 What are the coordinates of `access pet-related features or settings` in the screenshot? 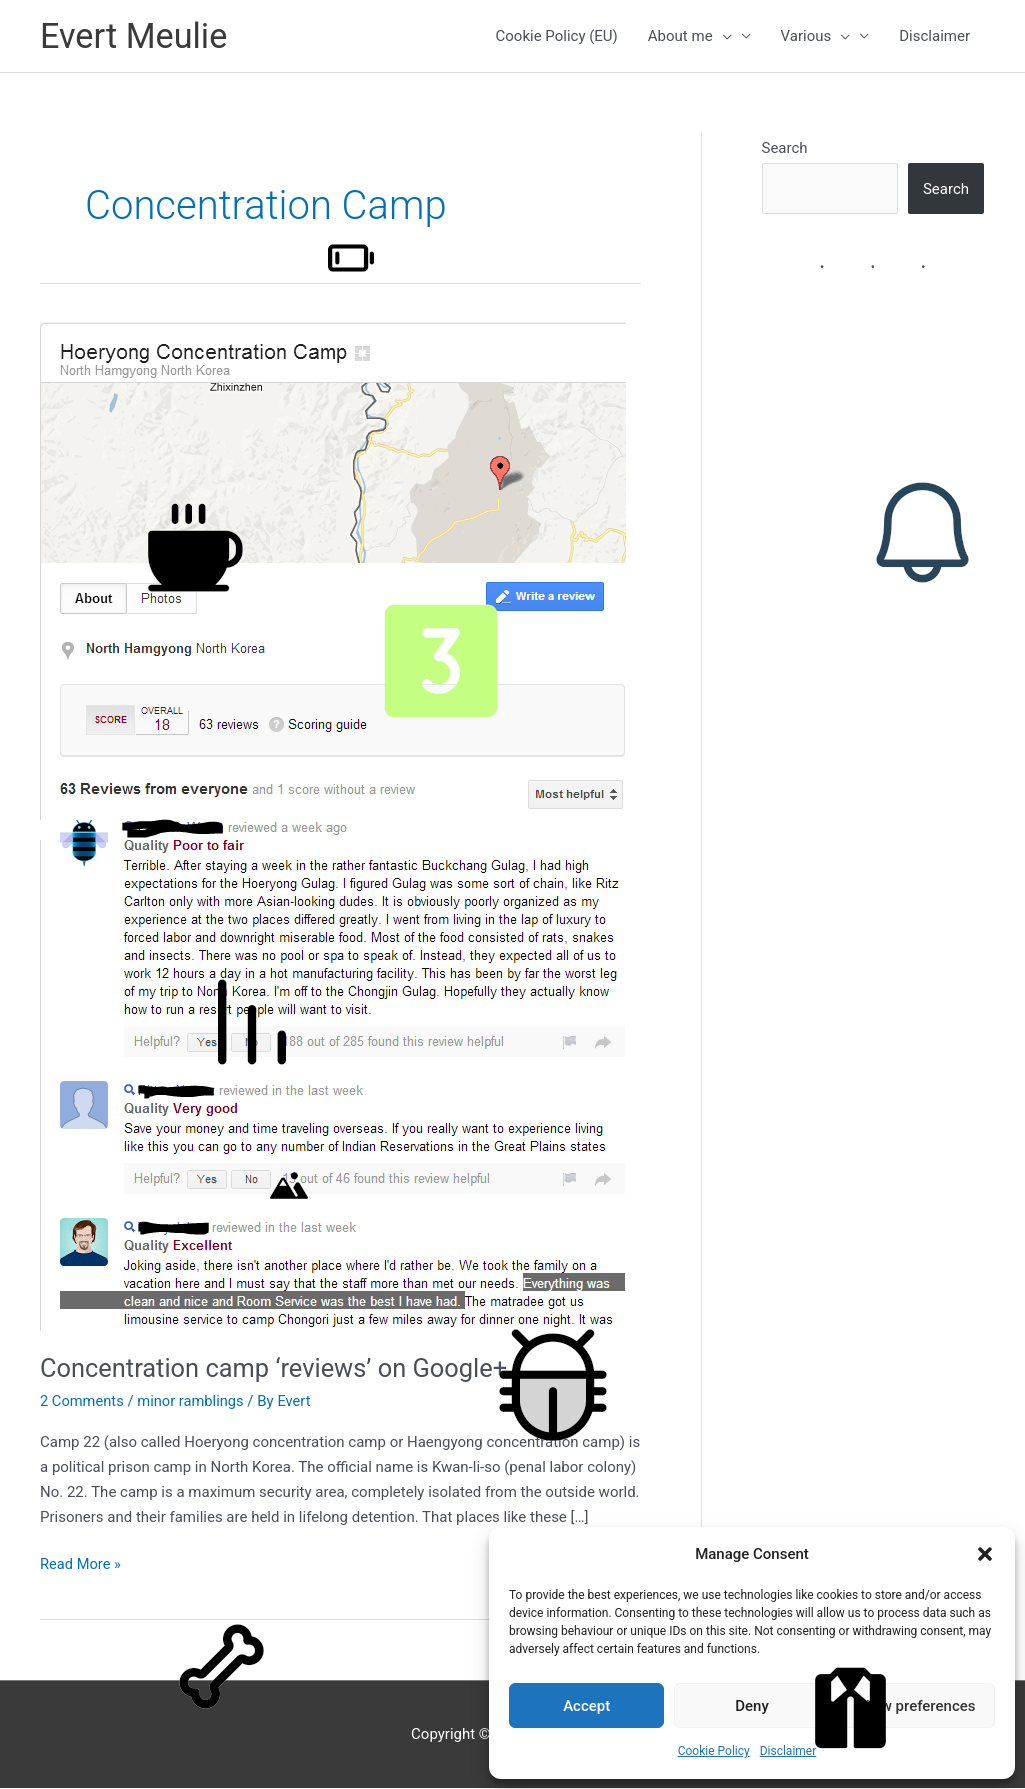 It's located at (221, 1666).